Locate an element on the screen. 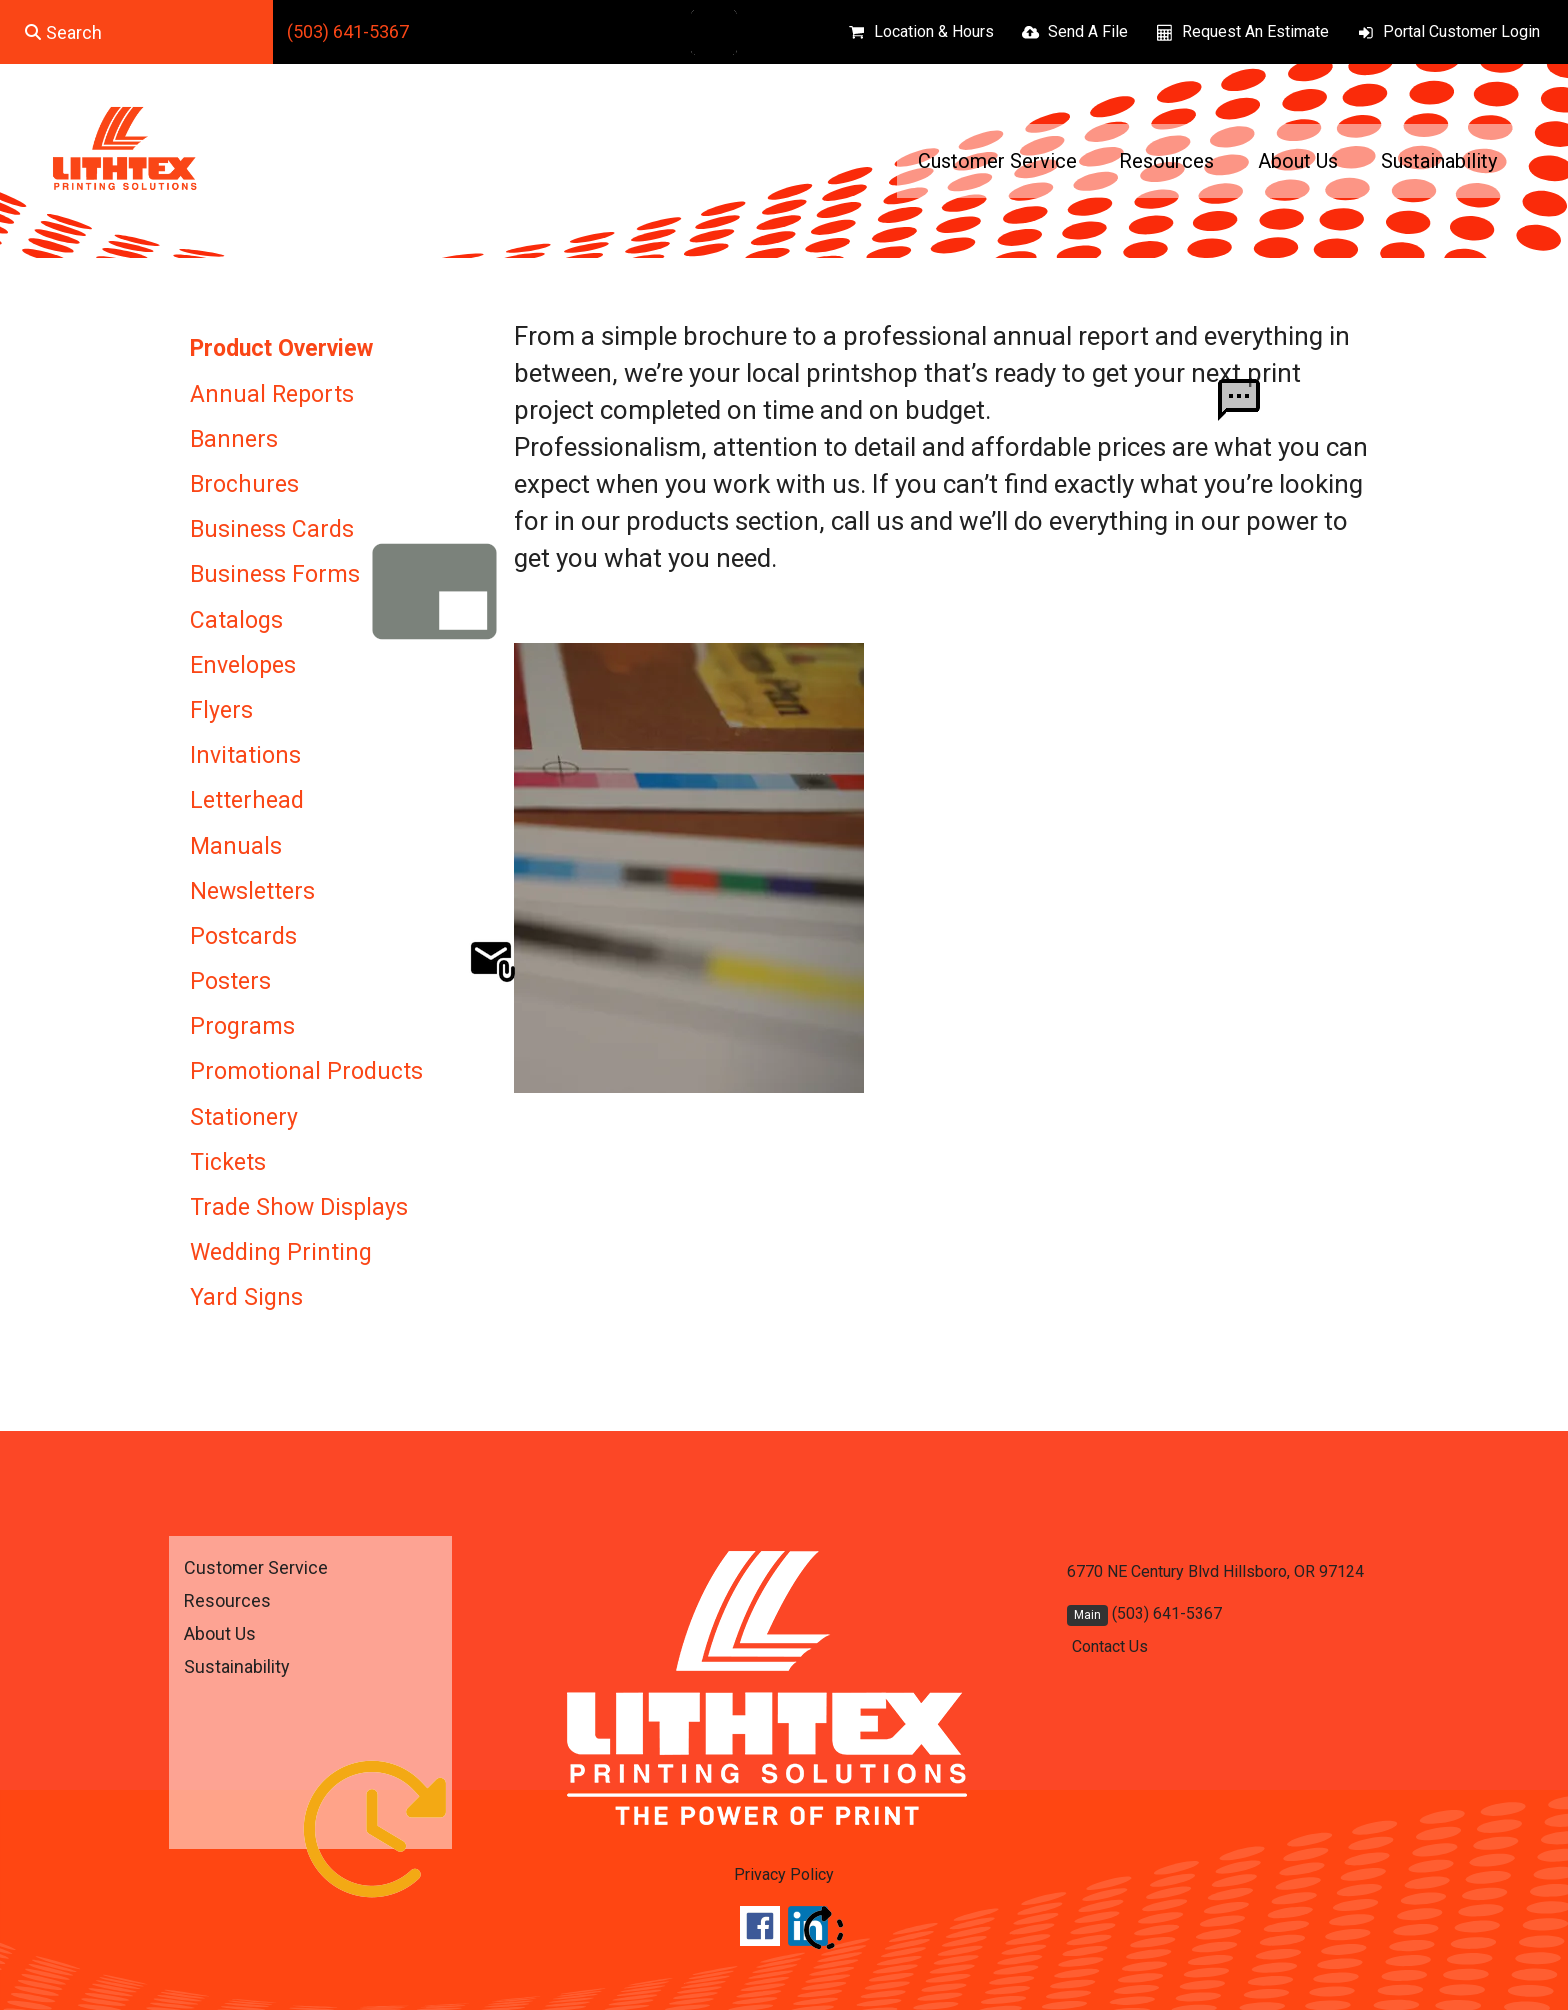  view today's date or calendar is located at coordinates (714, 30).